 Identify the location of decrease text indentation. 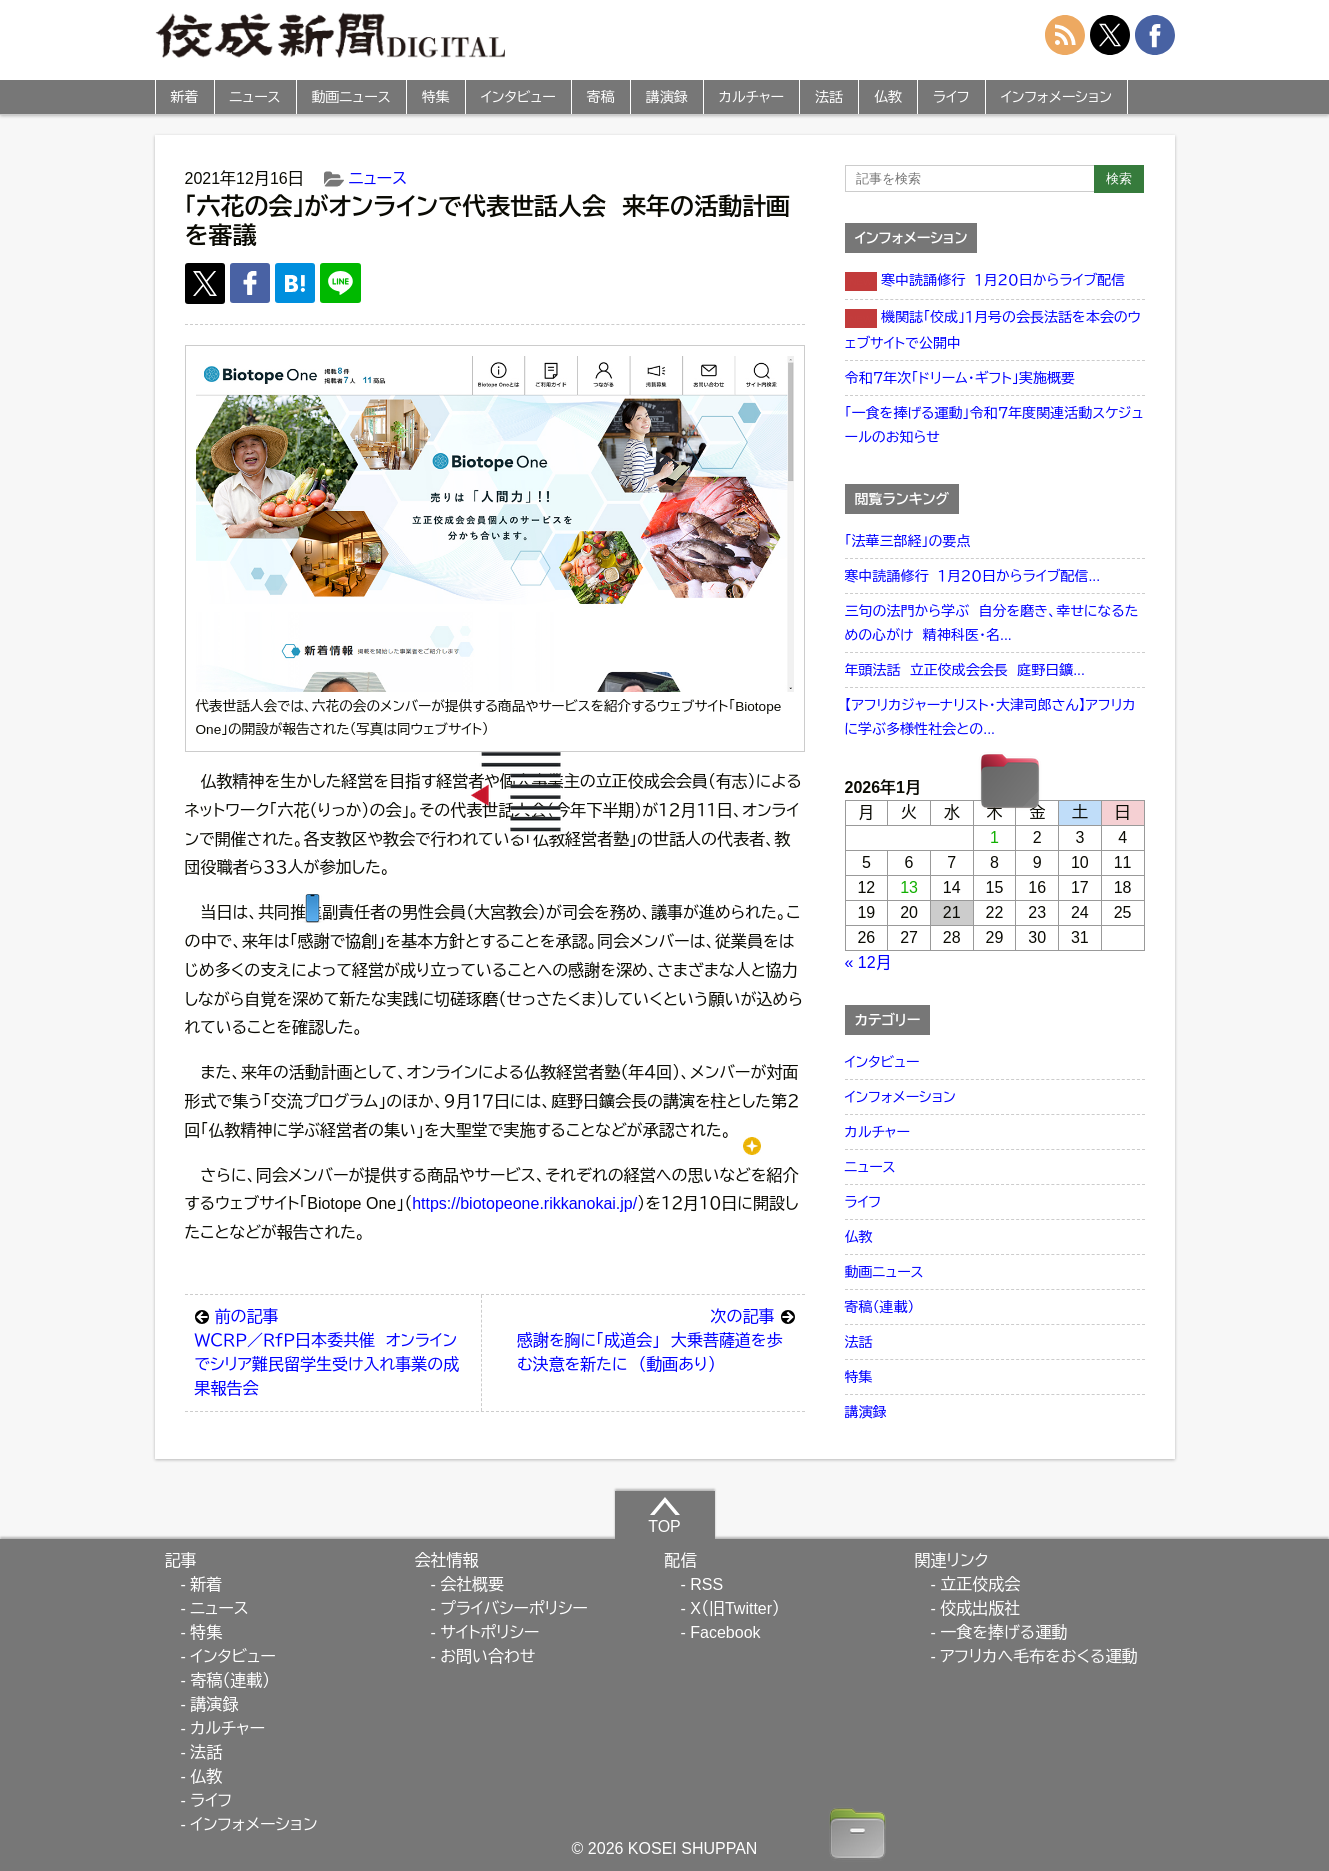
(517, 793).